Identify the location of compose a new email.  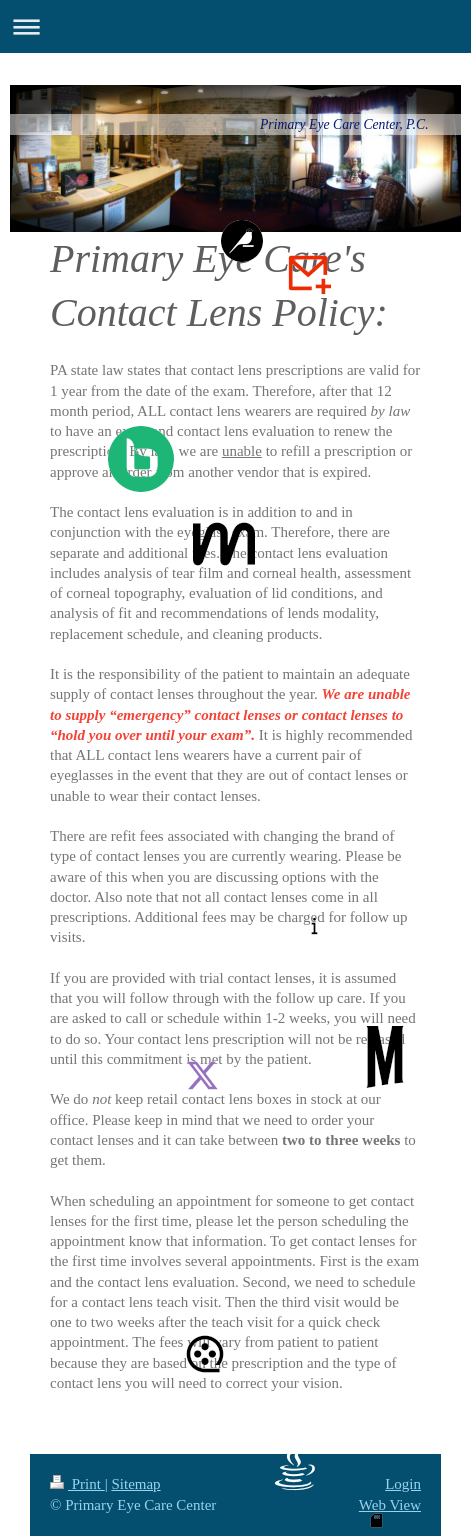
(308, 273).